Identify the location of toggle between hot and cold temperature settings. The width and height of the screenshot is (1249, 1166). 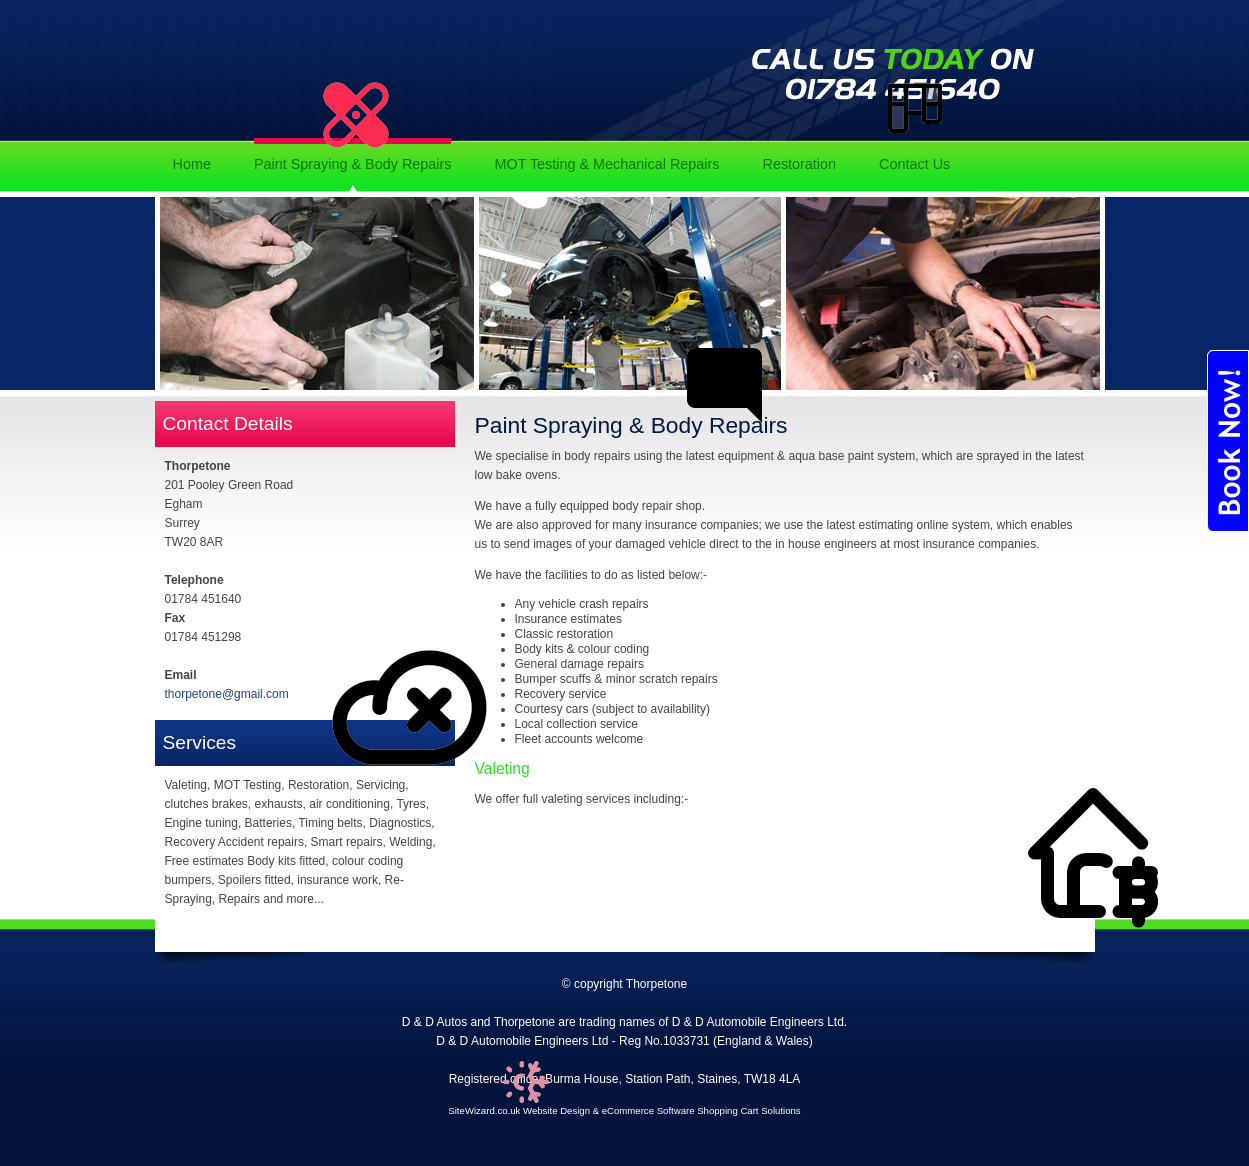
(526, 1082).